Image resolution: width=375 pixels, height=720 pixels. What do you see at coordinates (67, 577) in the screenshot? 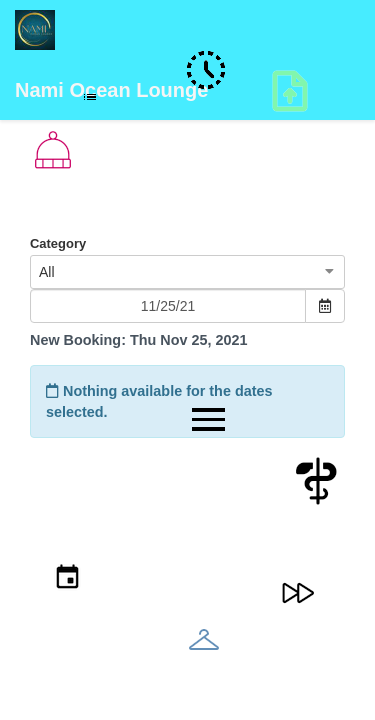
I see `add an event to your calendar` at bounding box center [67, 577].